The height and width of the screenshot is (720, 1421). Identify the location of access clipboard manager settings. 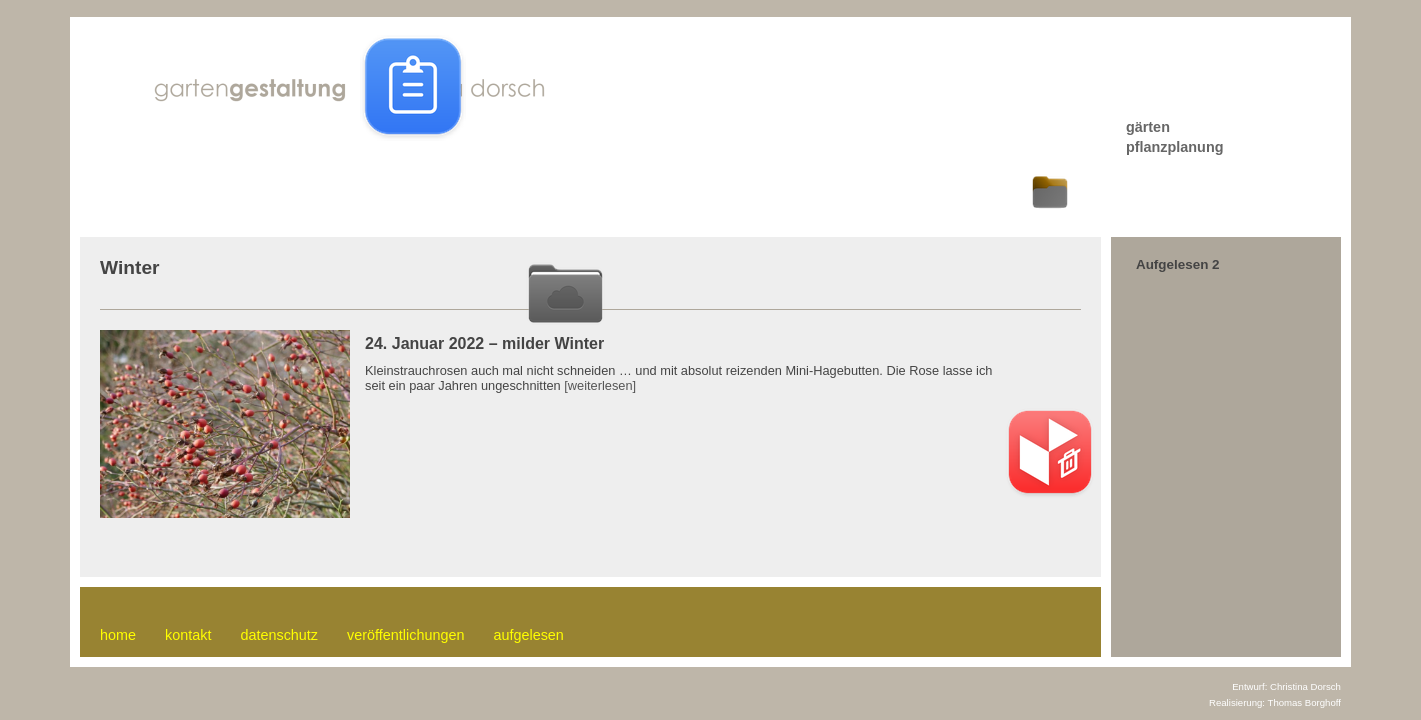
(413, 88).